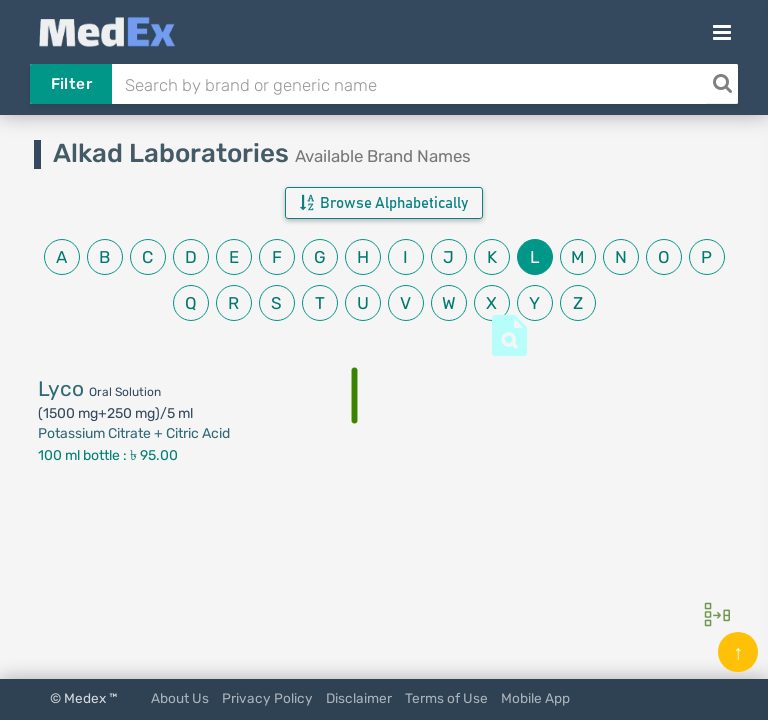 The width and height of the screenshot is (768, 720). What do you see at coordinates (716, 614) in the screenshot?
I see `combine or merge multiple items into one` at bounding box center [716, 614].